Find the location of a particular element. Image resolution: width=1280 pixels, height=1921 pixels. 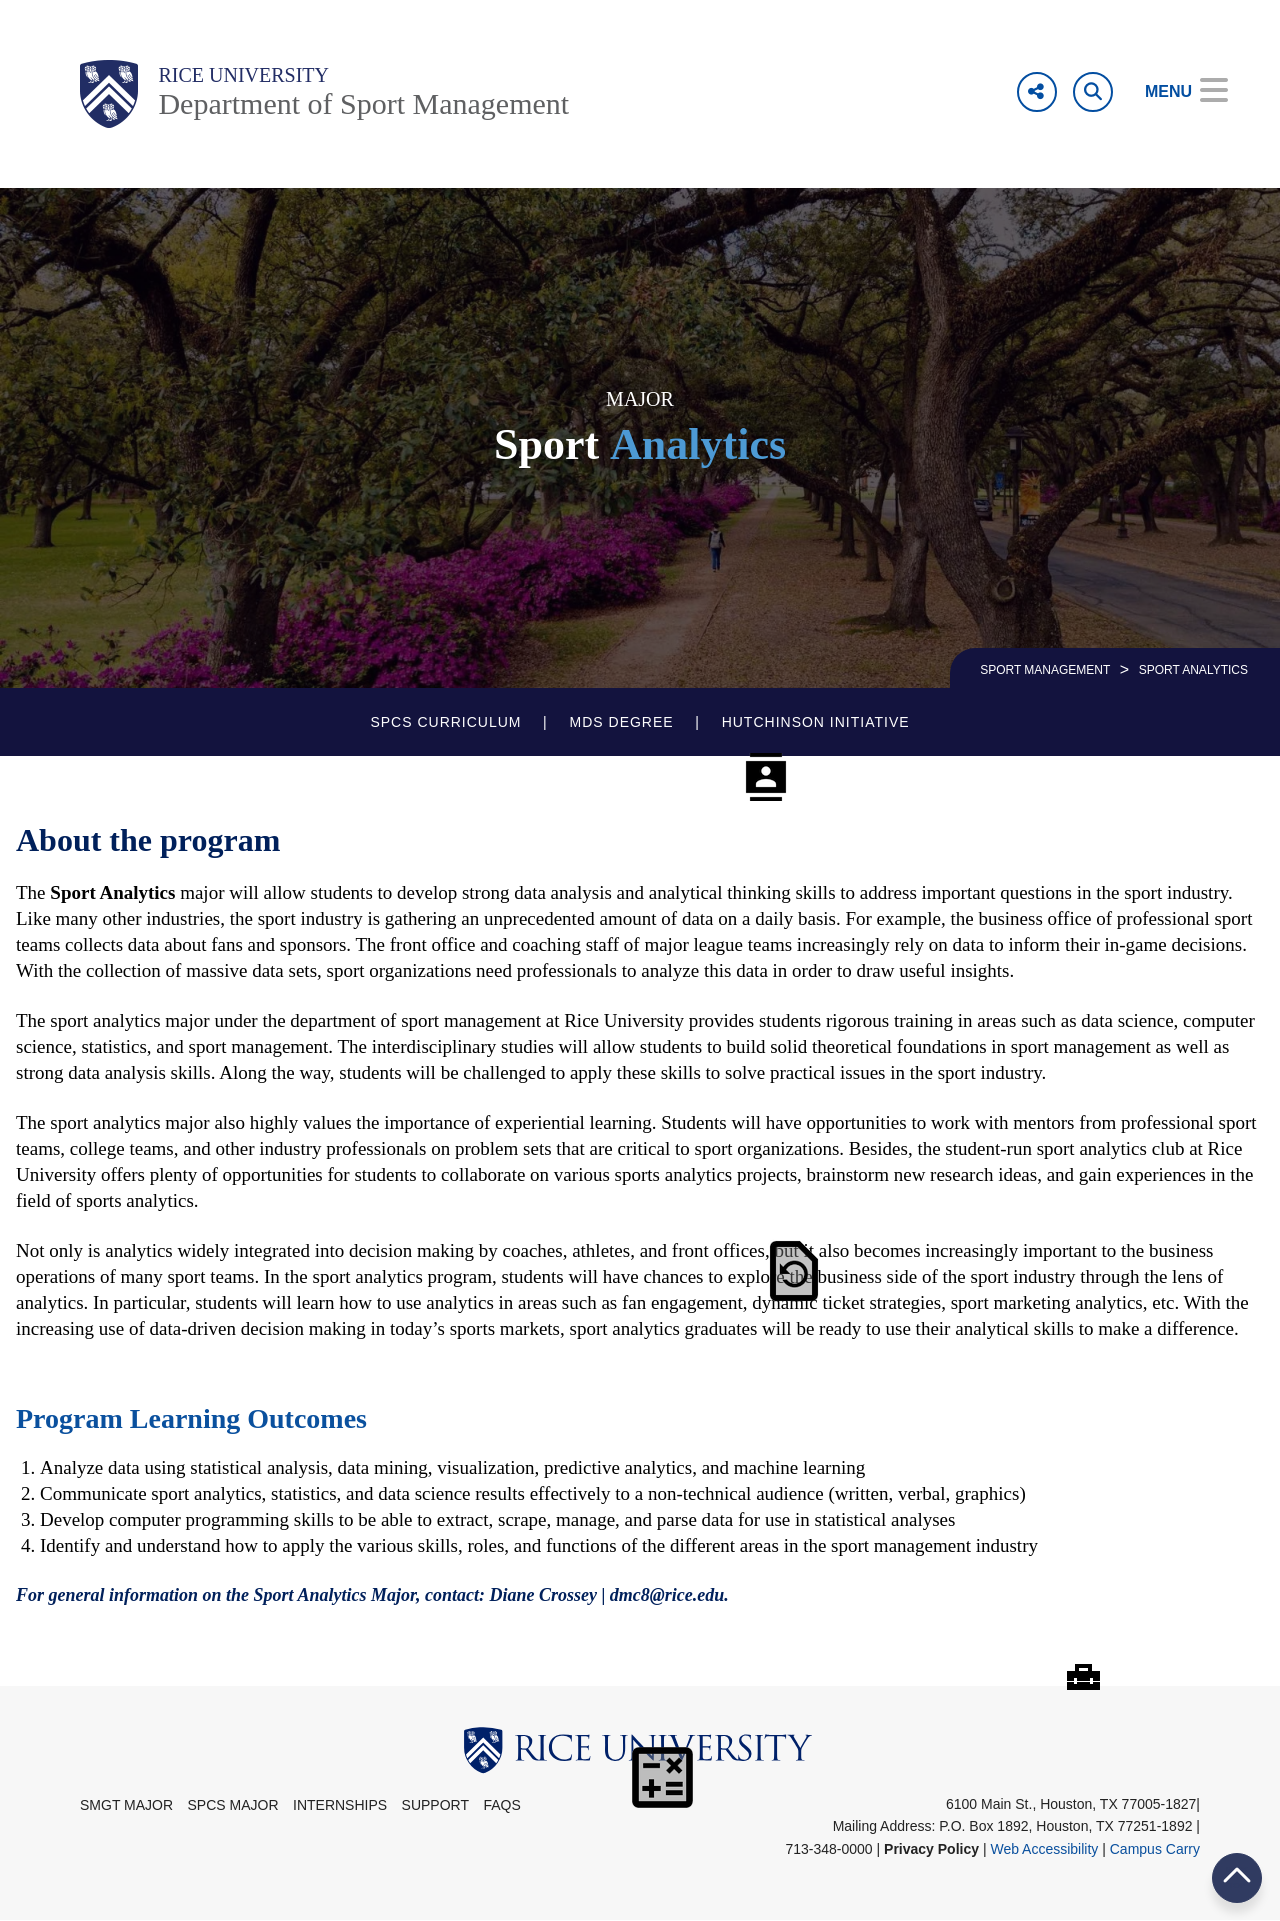

access home repair services is located at coordinates (1083, 1677).